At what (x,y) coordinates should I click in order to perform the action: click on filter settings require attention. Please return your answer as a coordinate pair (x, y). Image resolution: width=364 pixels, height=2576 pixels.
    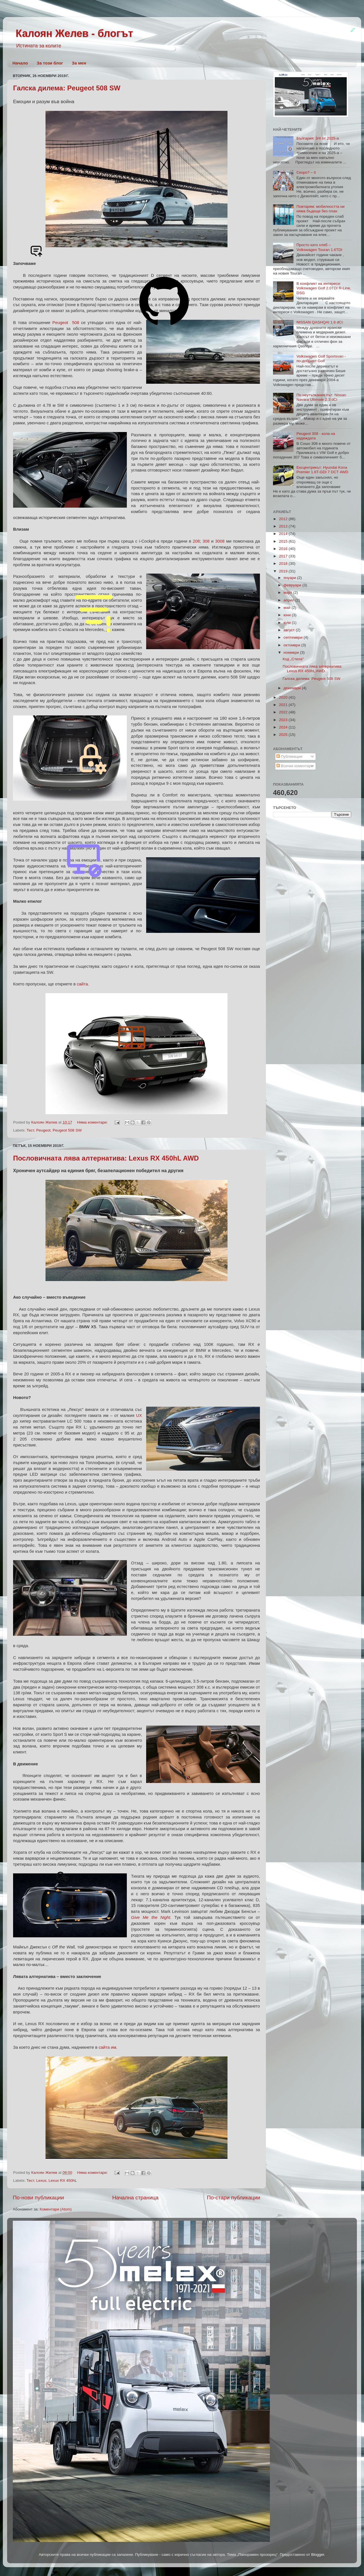
    Looking at the image, I should click on (94, 609).